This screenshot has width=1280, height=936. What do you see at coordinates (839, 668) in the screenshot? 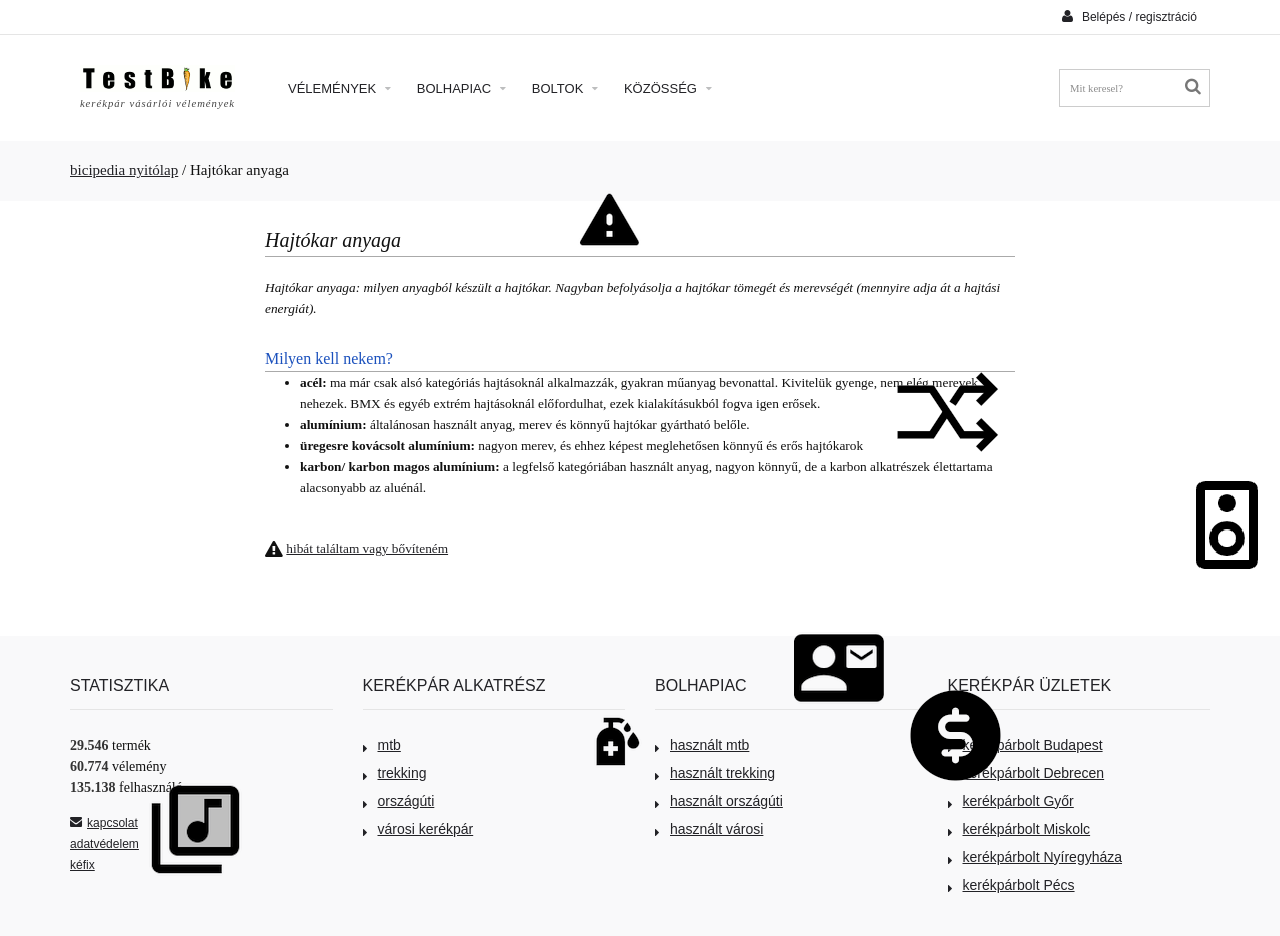
I see `view contact email information` at bounding box center [839, 668].